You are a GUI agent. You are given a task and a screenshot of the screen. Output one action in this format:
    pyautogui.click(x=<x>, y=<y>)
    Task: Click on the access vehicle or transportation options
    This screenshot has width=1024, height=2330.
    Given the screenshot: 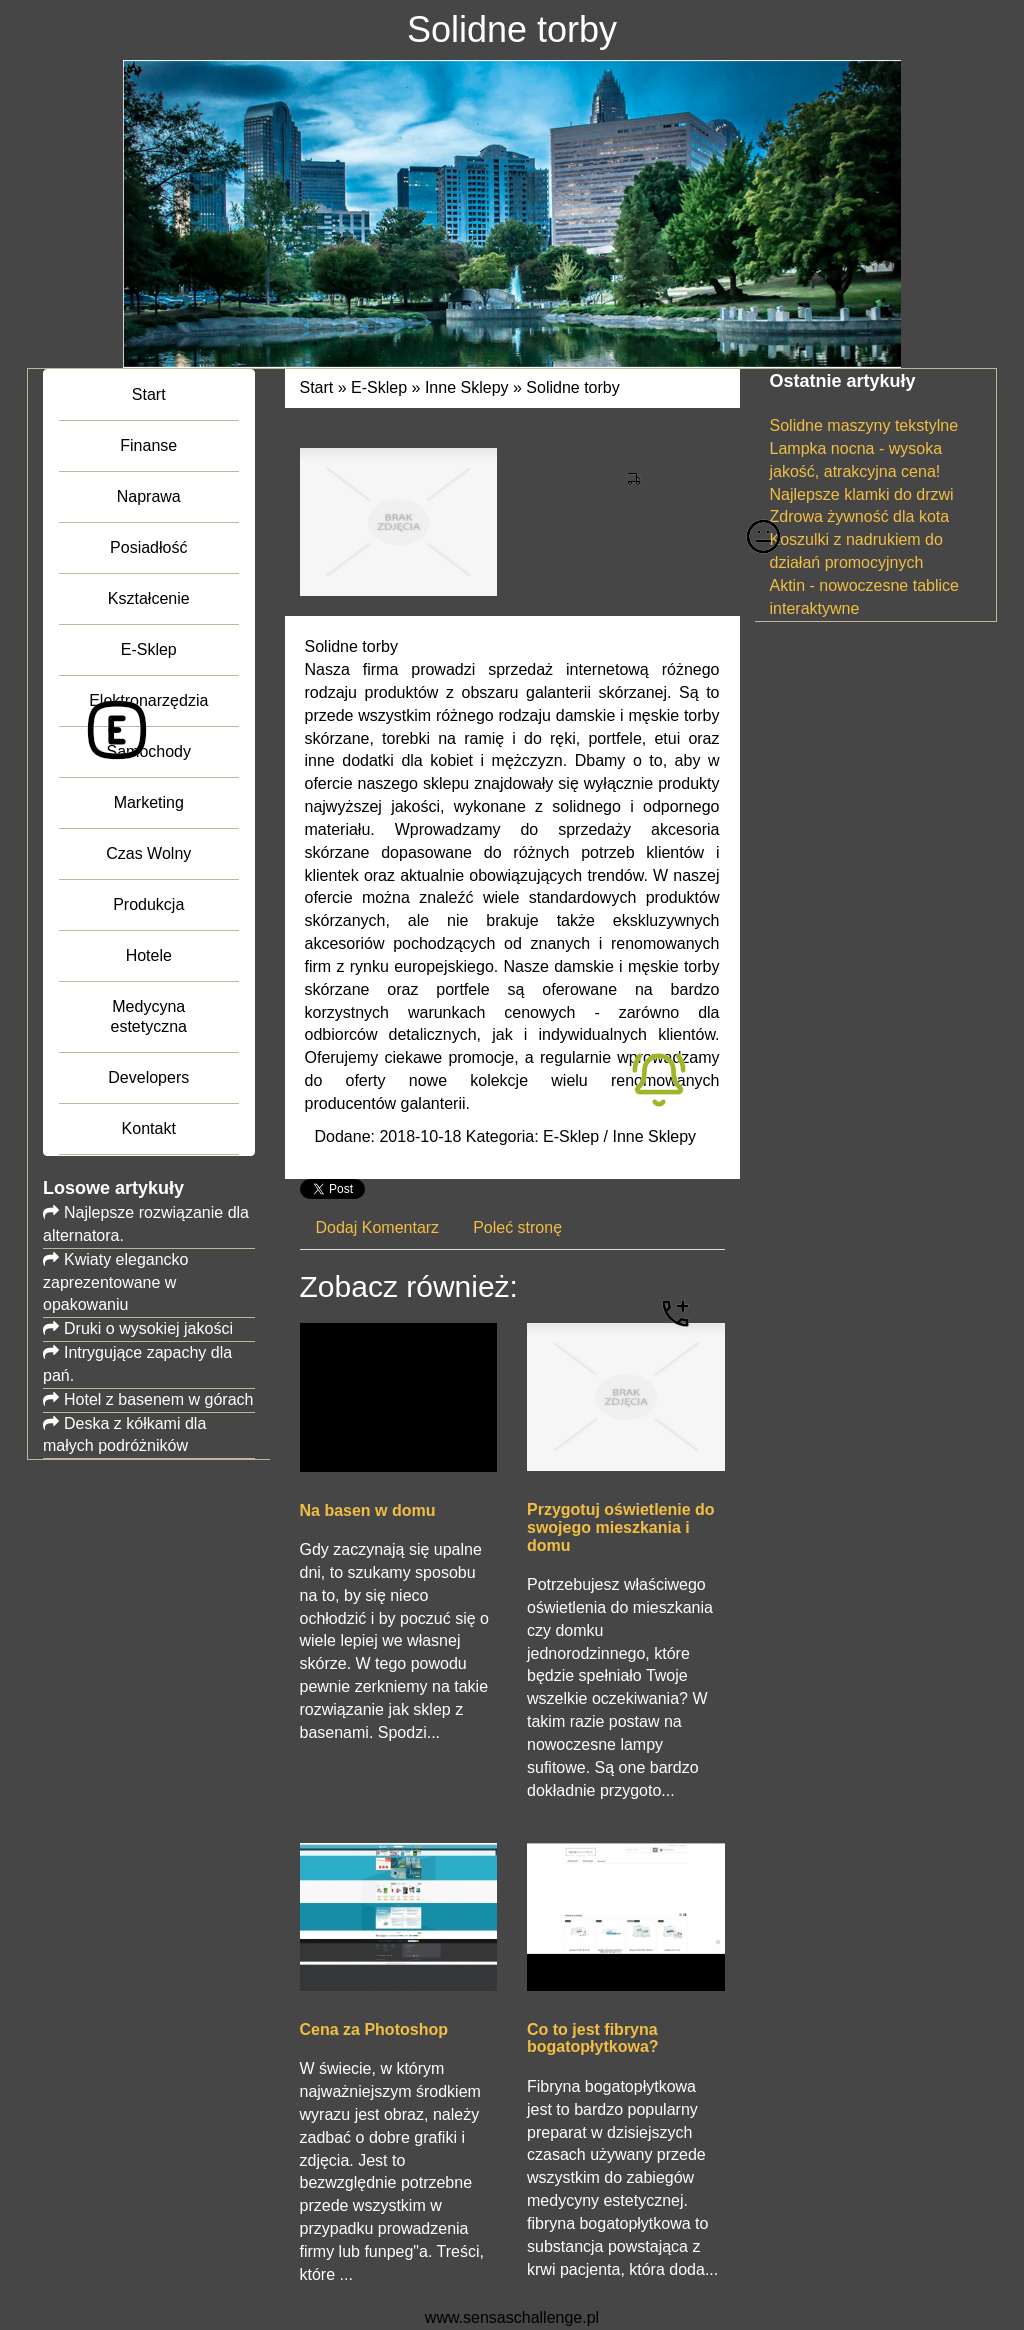 What is the action you would take?
    pyautogui.click(x=634, y=479)
    